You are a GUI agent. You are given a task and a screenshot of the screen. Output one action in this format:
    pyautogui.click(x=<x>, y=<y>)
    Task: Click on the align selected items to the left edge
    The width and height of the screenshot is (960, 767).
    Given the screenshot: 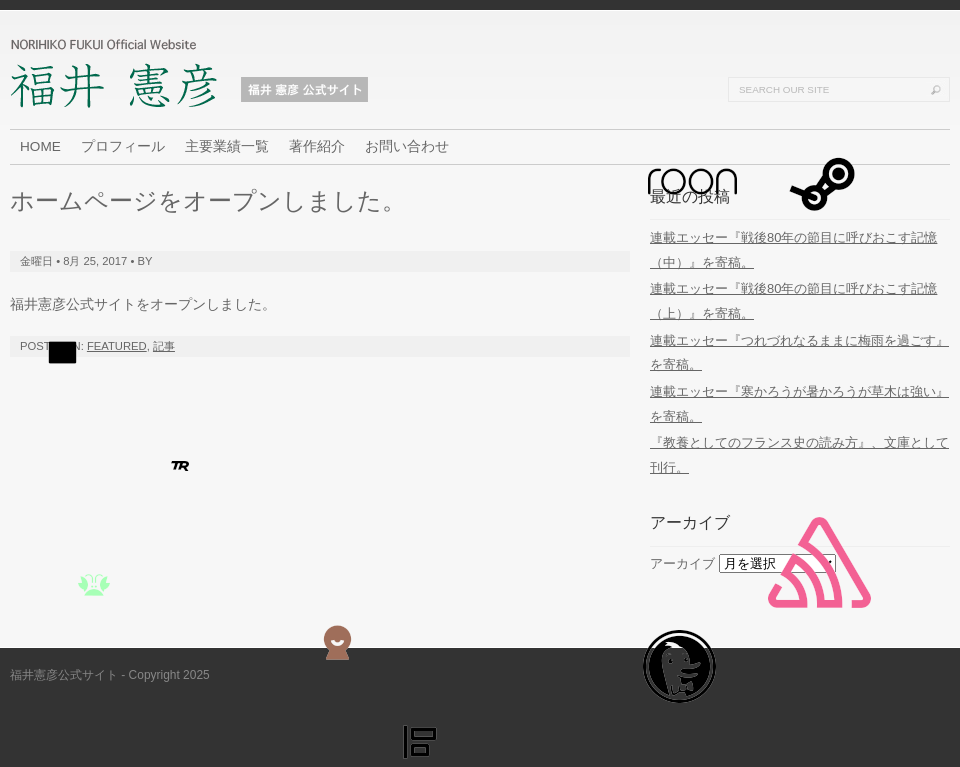 What is the action you would take?
    pyautogui.click(x=420, y=742)
    